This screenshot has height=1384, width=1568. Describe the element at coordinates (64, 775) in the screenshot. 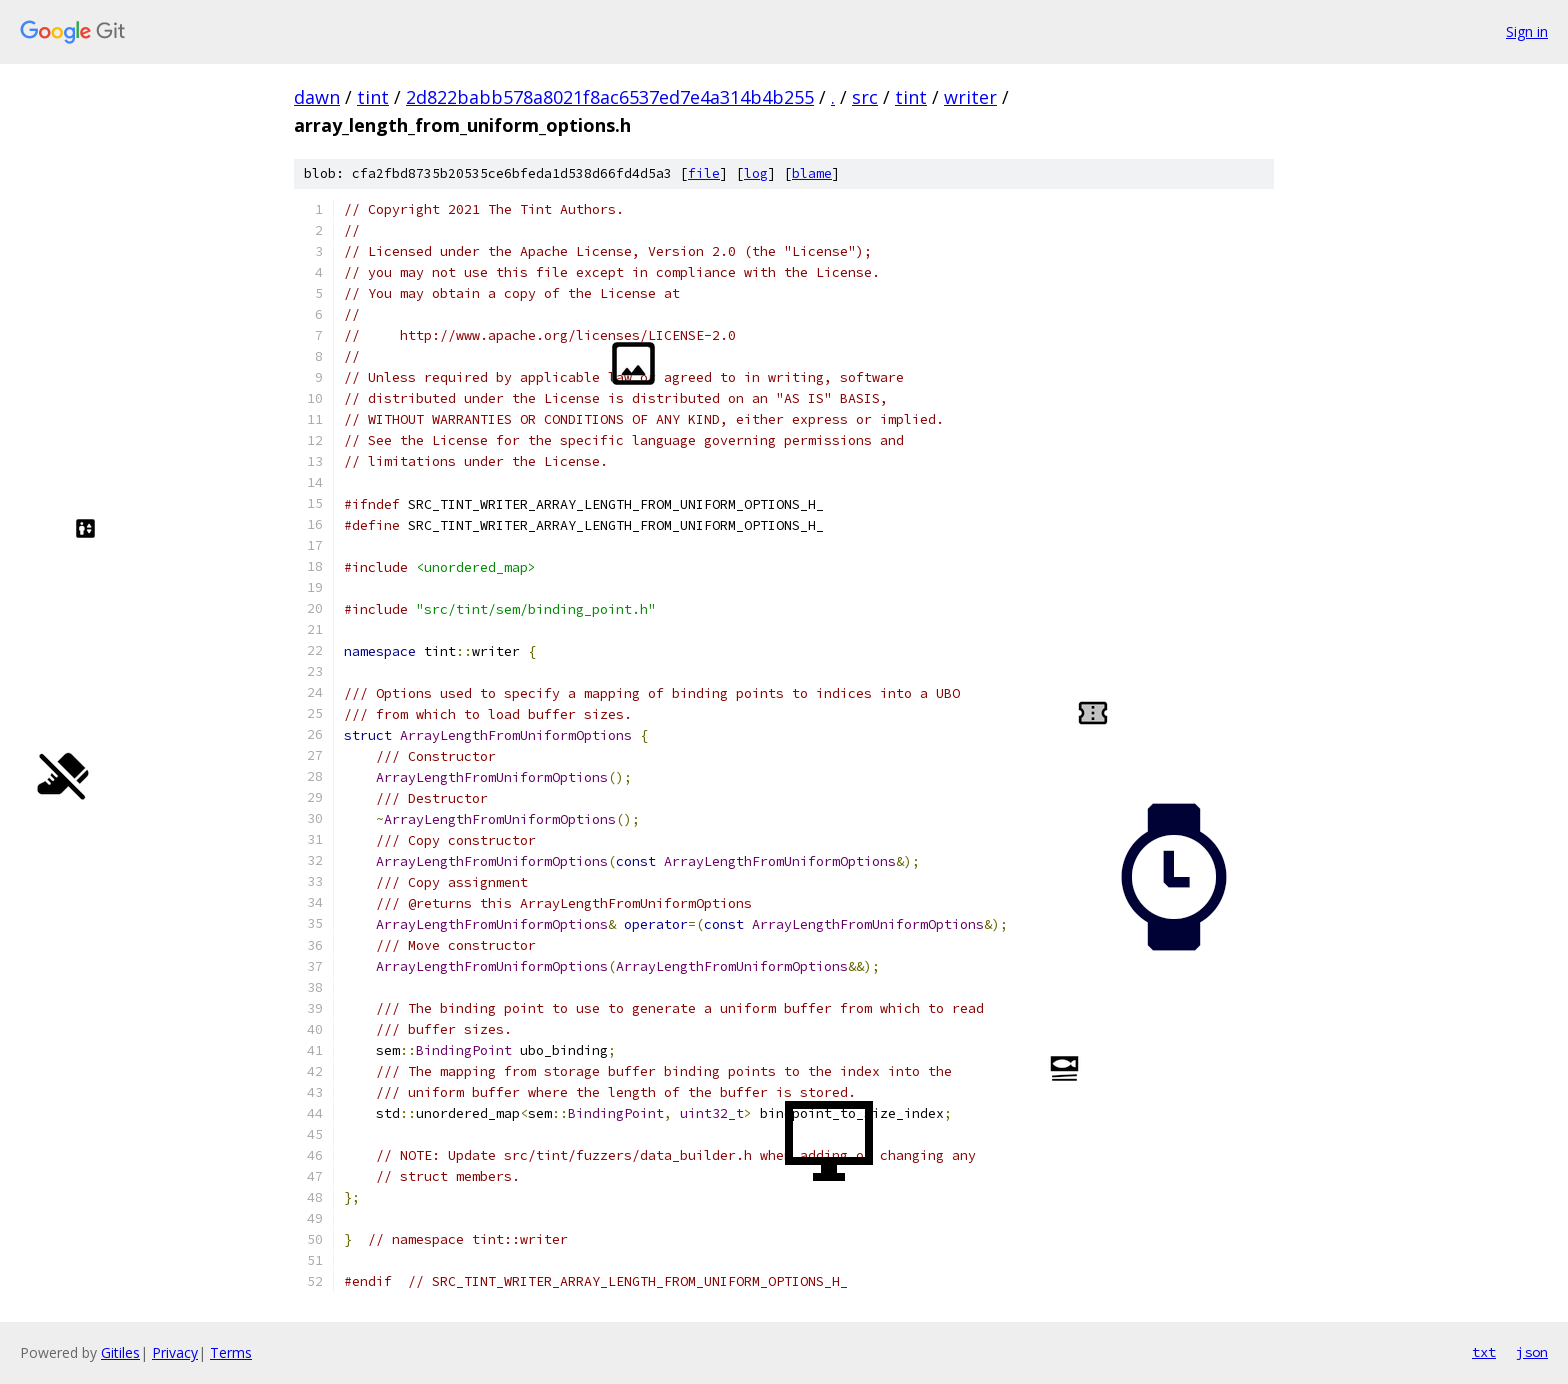

I see `indicates area where stepping is prohibited` at that location.